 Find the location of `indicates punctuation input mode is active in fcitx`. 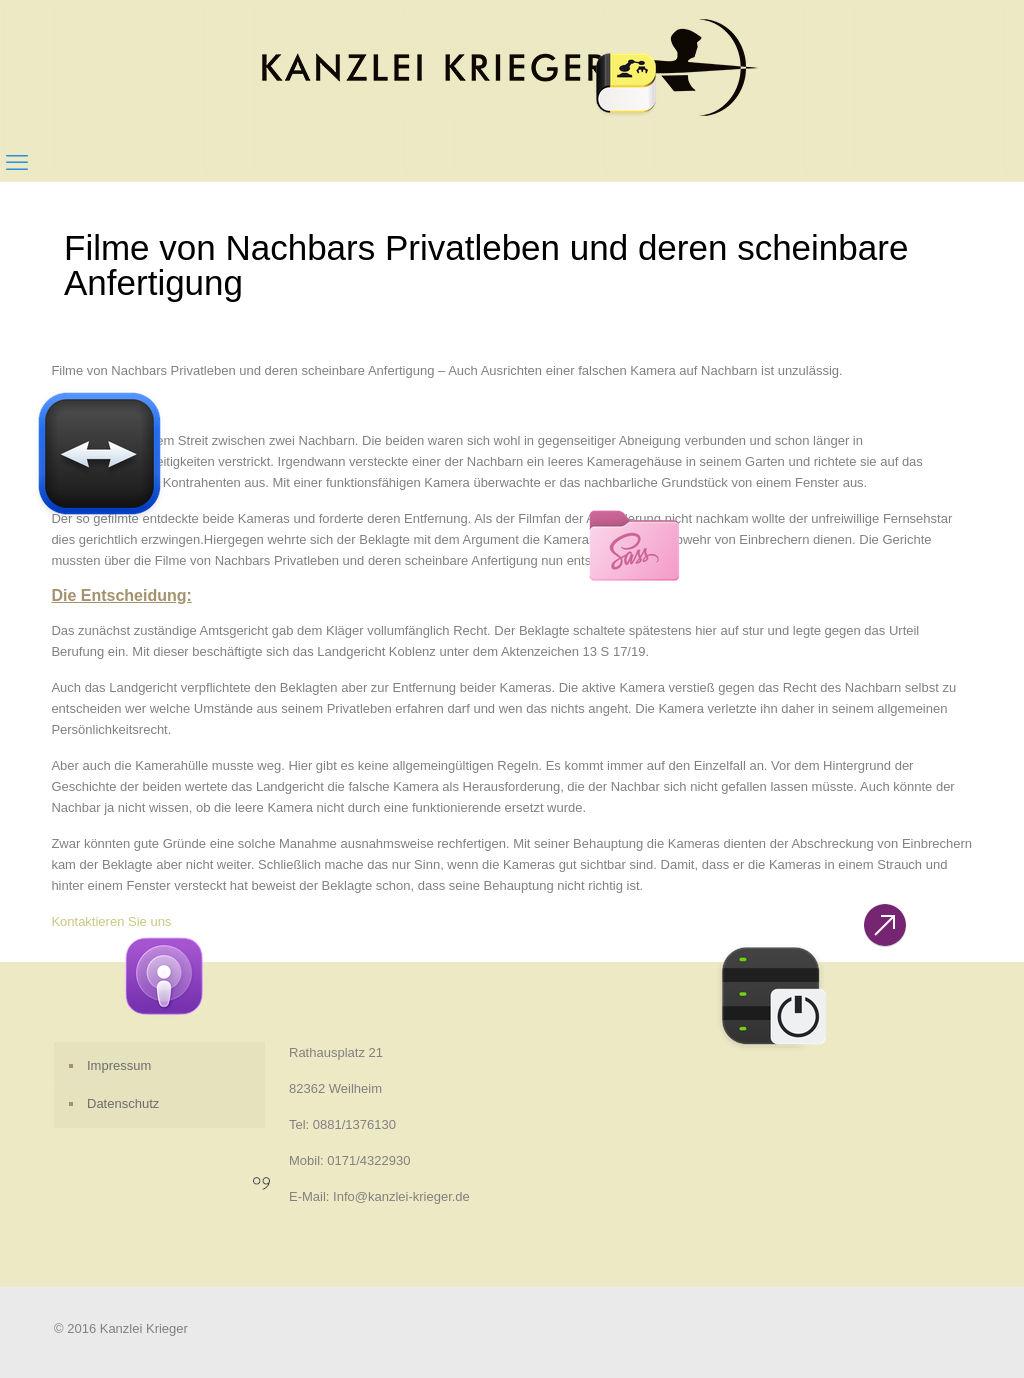

indicates punctuation input mode is active in fcitx is located at coordinates (261, 1183).